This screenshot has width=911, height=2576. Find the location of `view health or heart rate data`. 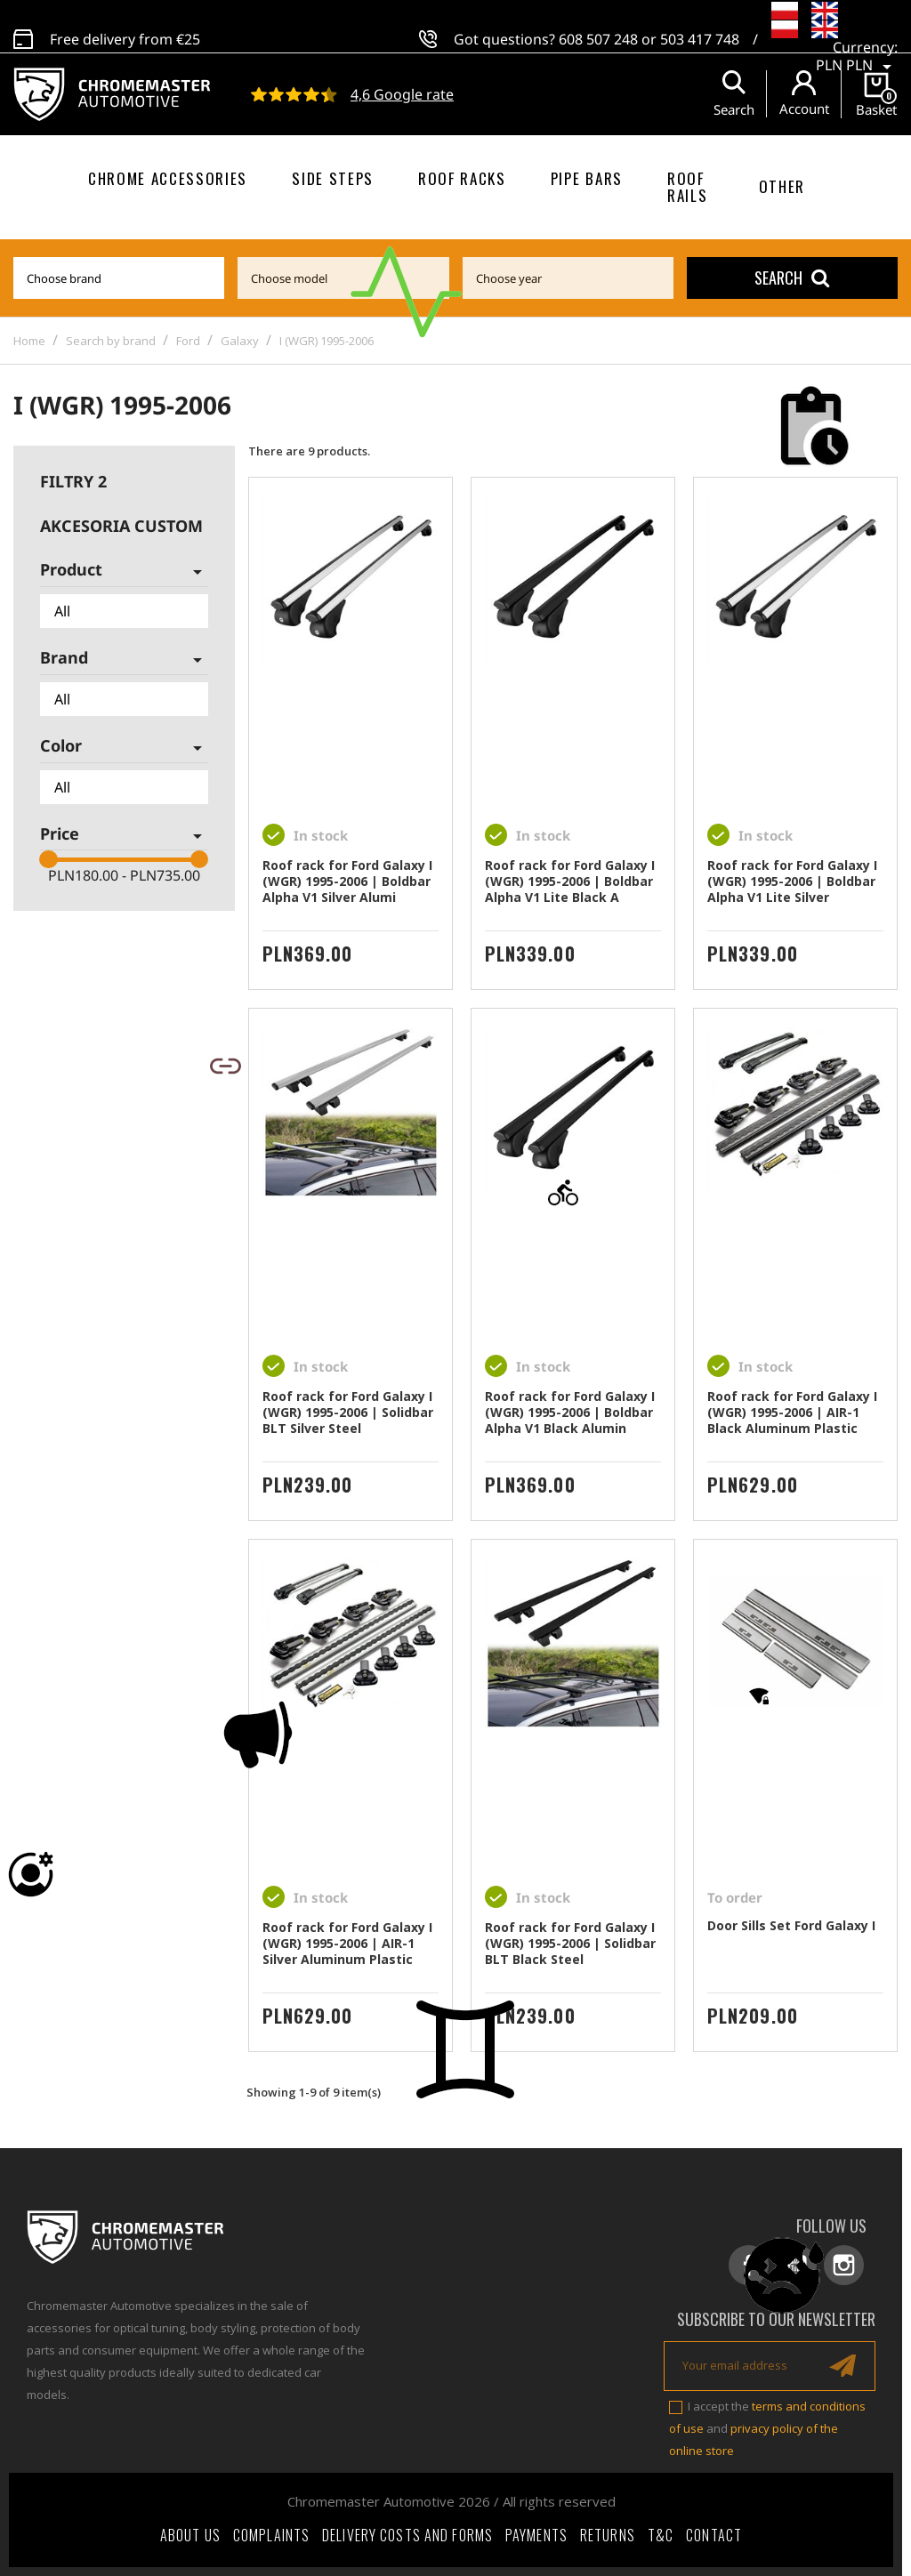

view health or heart rate data is located at coordinates (406, 294).